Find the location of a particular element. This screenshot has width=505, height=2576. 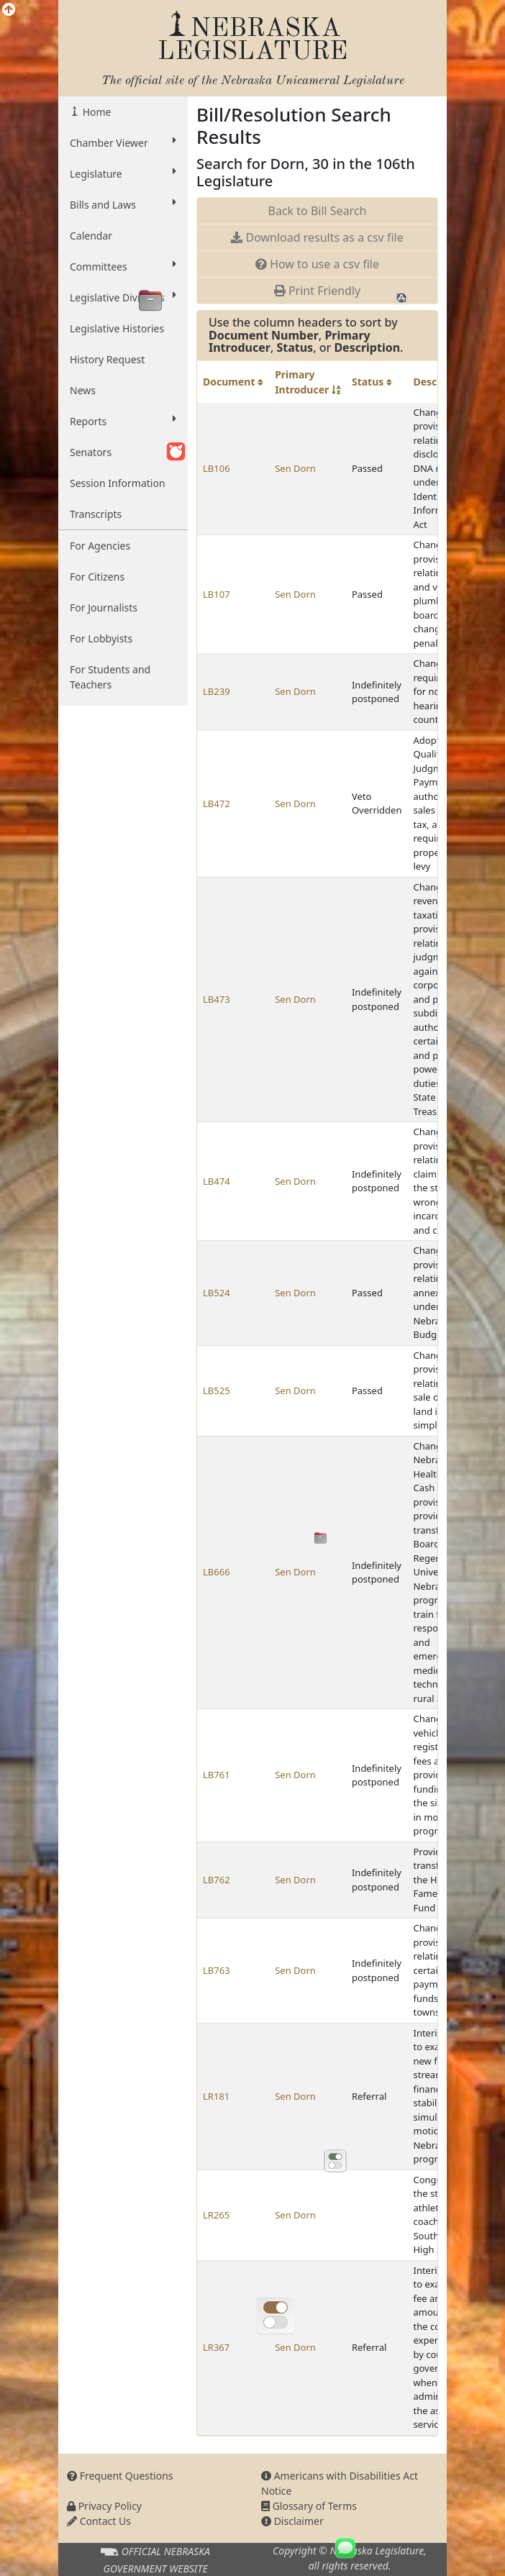

open the software update manager is located at coordinates (401, 298).